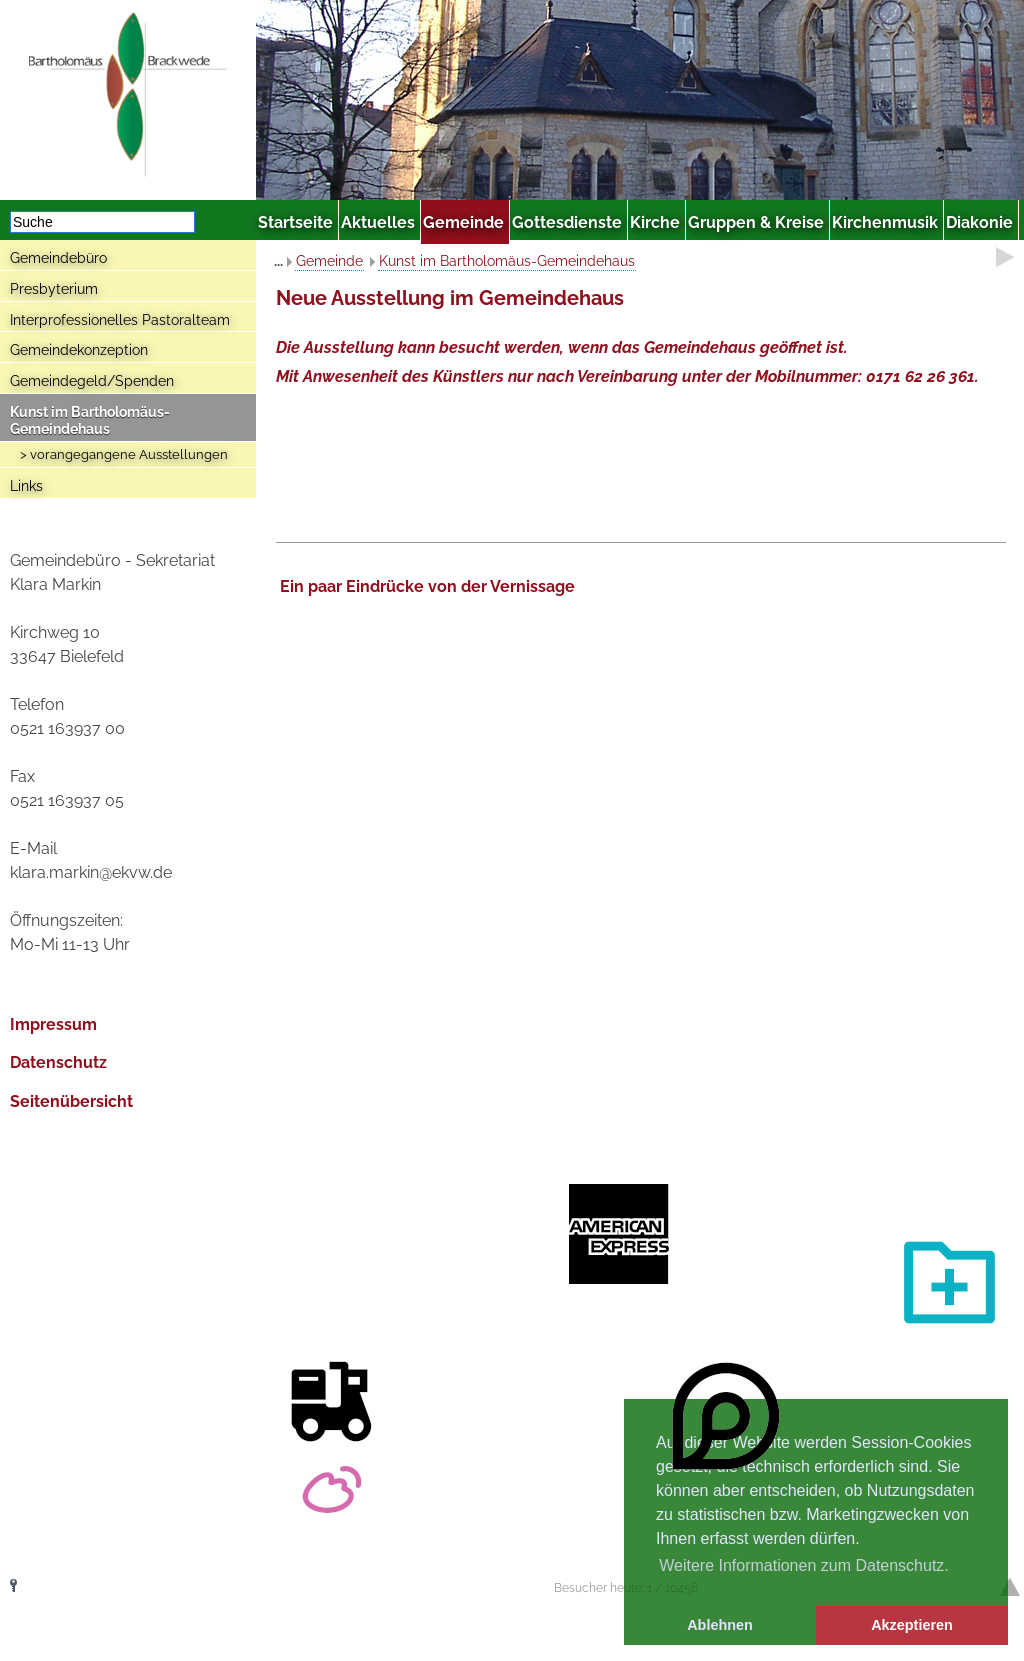  What do you see at coordinates (619, 1234) in the screenshot?
I see `pay with American Express` at bounding box center [619, 1234].